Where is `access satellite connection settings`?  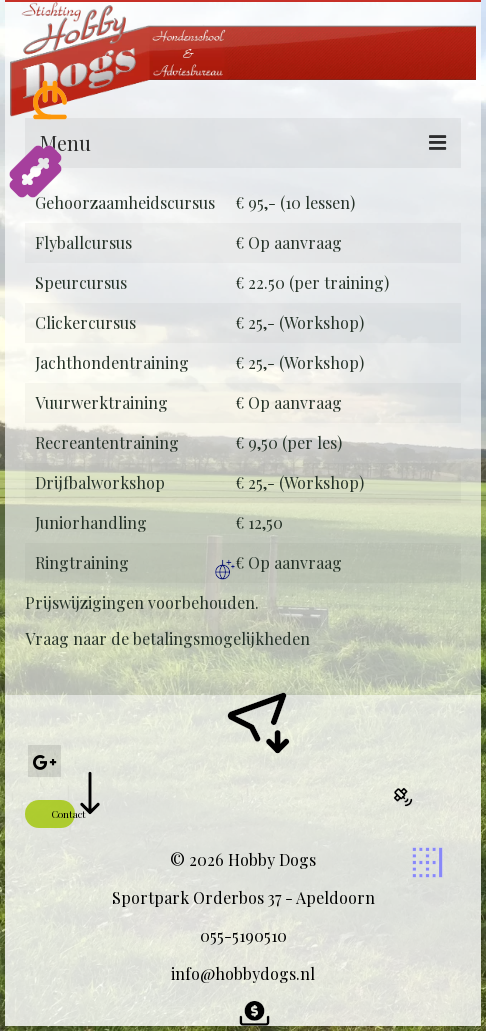
access satellite connection settings is located at coordinates (403, 797).